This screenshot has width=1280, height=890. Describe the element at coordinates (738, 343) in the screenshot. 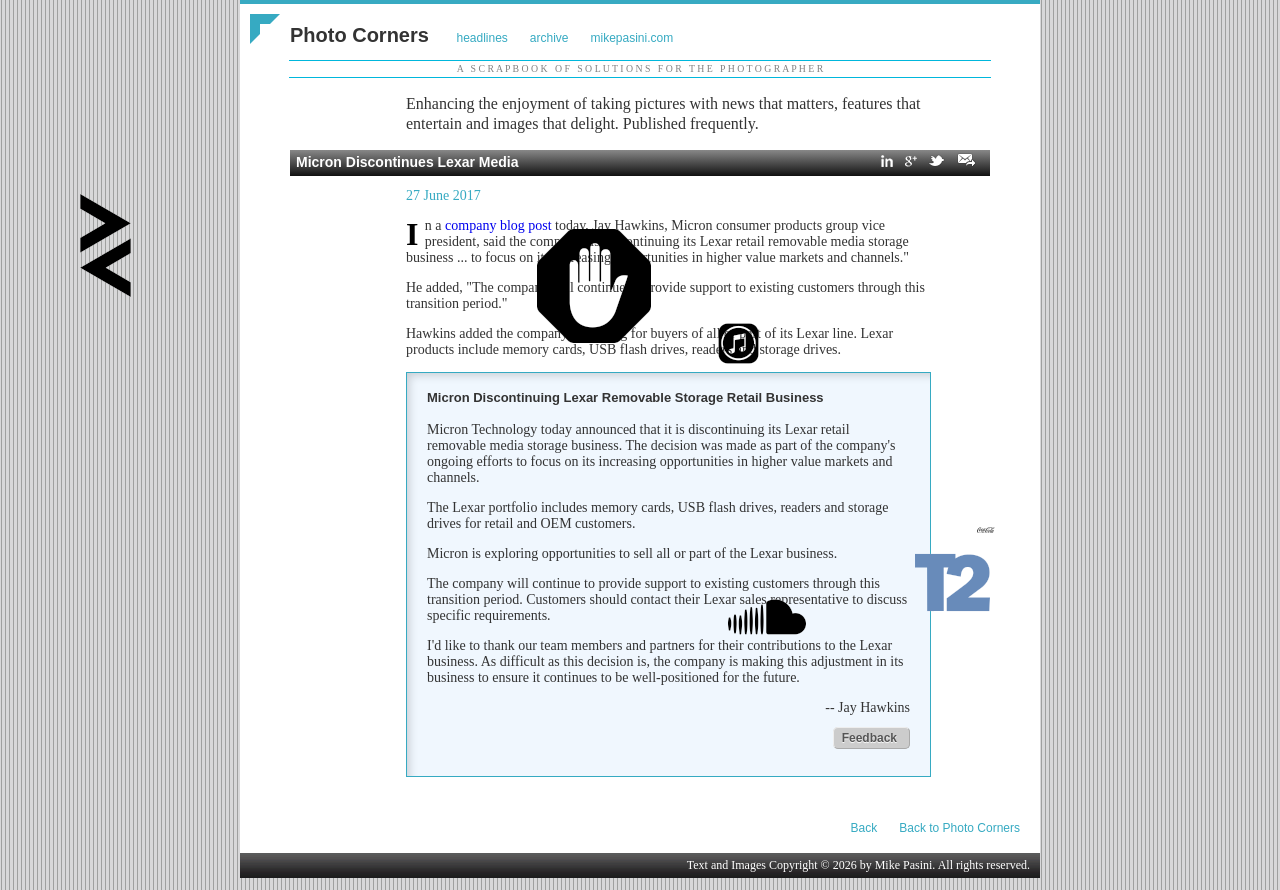

I see `open itunes music library` at that location.